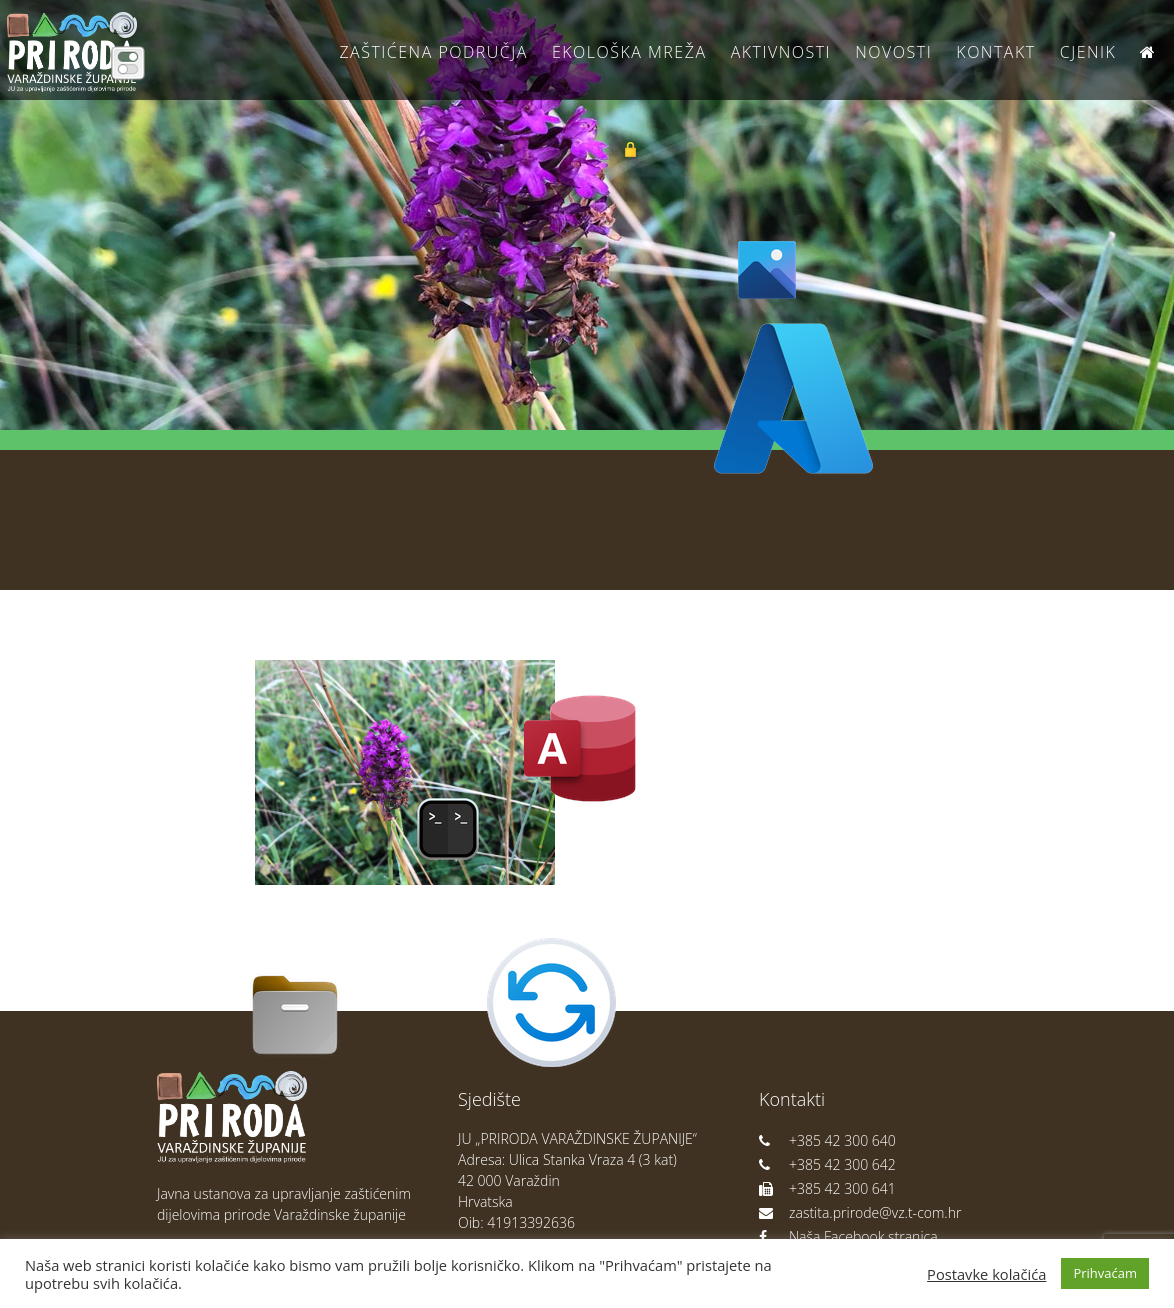 The image size is (1174, 1308). I want to click on indicates sync or refresh in progress, so click(551, 1002).